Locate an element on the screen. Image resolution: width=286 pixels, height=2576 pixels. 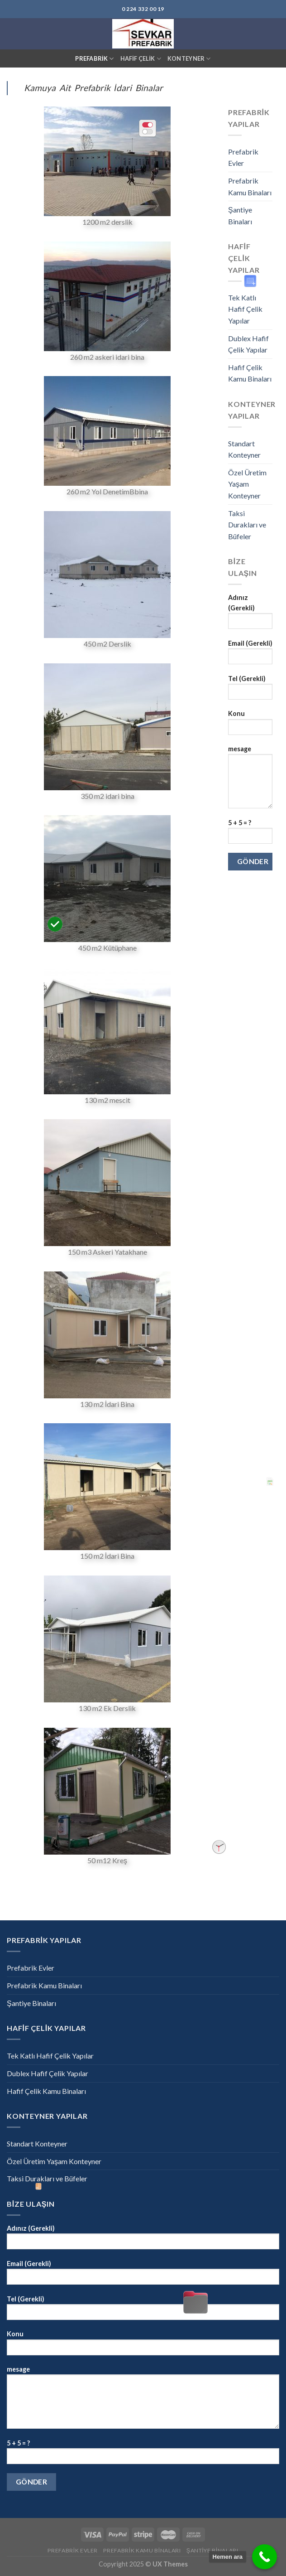
confirm or accept a calculation is located at coordinates (55, 924).